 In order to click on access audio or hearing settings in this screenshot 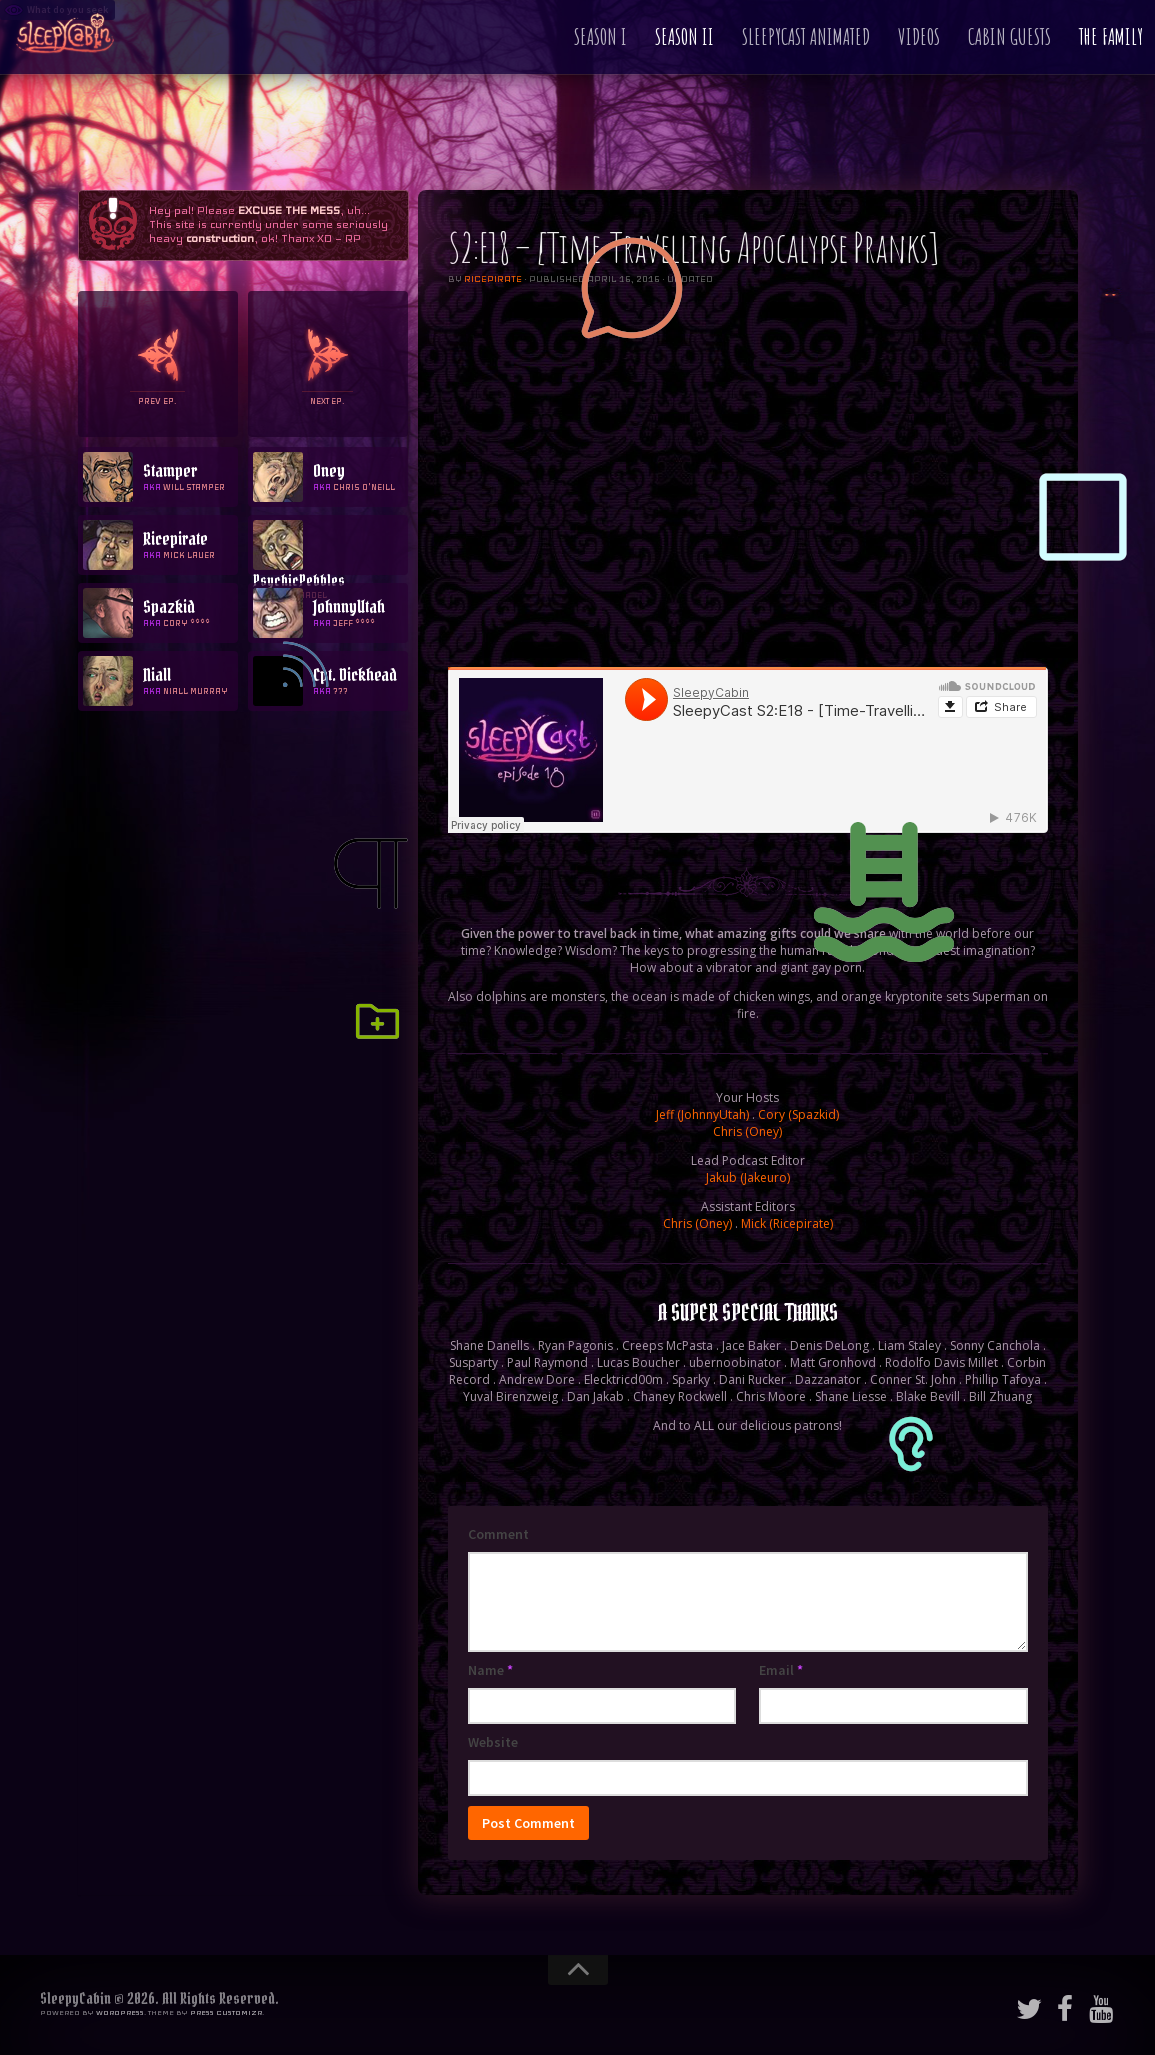, I will do `click(911, 1444)`.